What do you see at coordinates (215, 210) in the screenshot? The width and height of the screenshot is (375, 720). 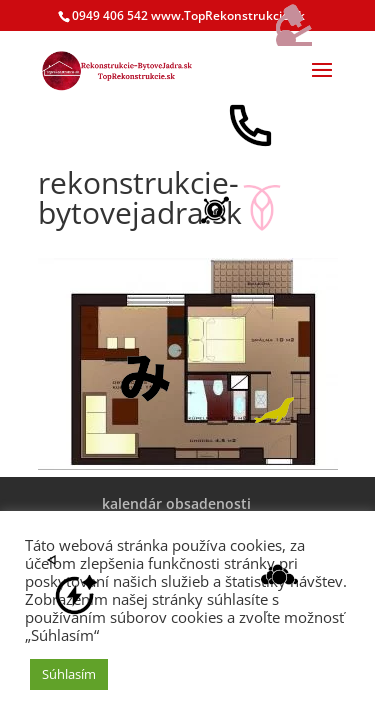 I see `keycdn content delivery network logo` at bounding box center [215, 210].